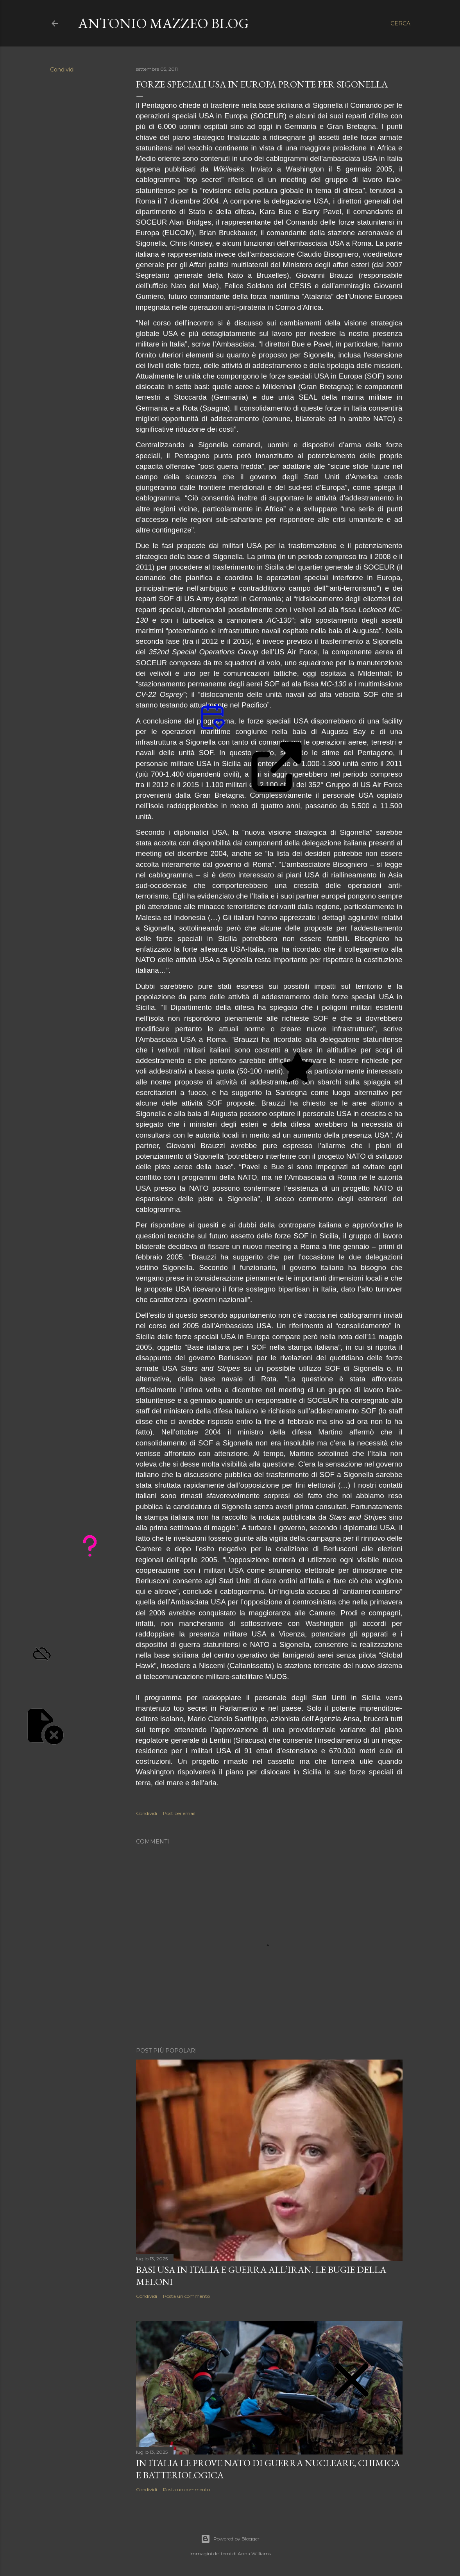 The image size is (460, 2576). I want to click on close the current window or dialog, so click(352, 2380).